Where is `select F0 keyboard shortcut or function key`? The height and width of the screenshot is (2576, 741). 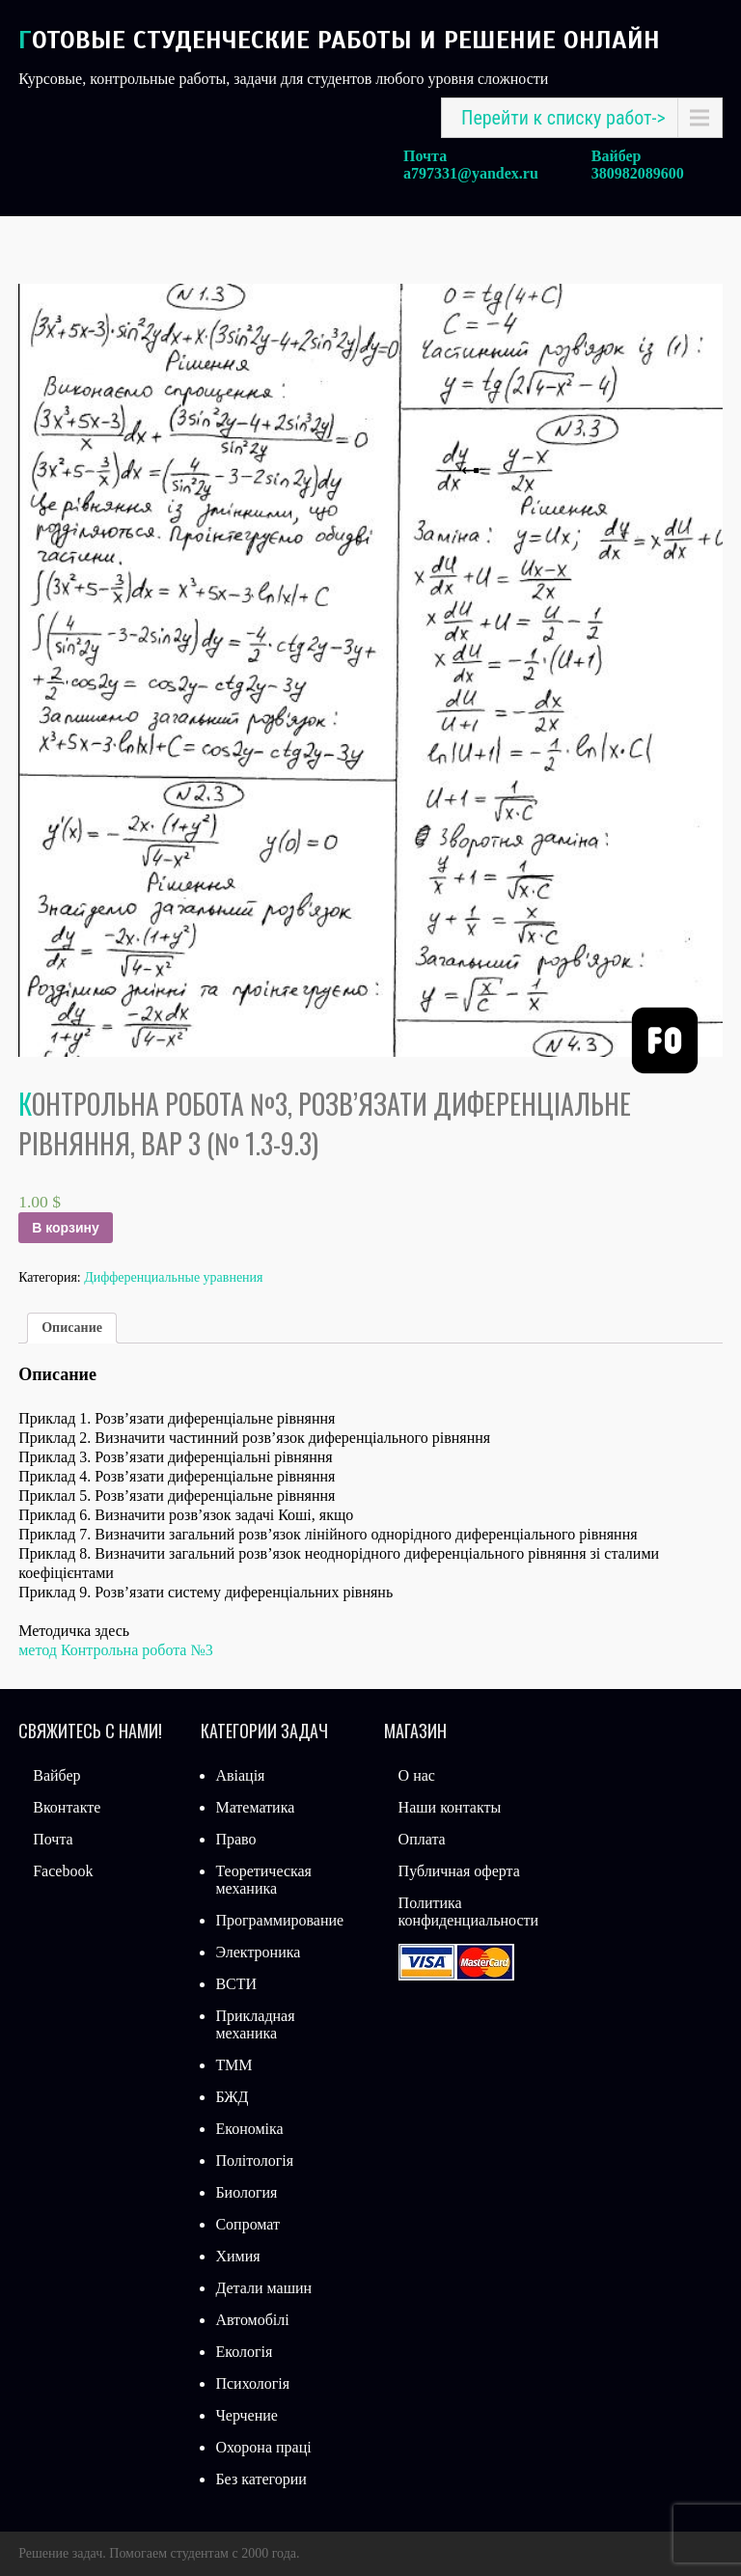
select F0 keyboard shortcut or function key is located at coordinates (665, 1040).